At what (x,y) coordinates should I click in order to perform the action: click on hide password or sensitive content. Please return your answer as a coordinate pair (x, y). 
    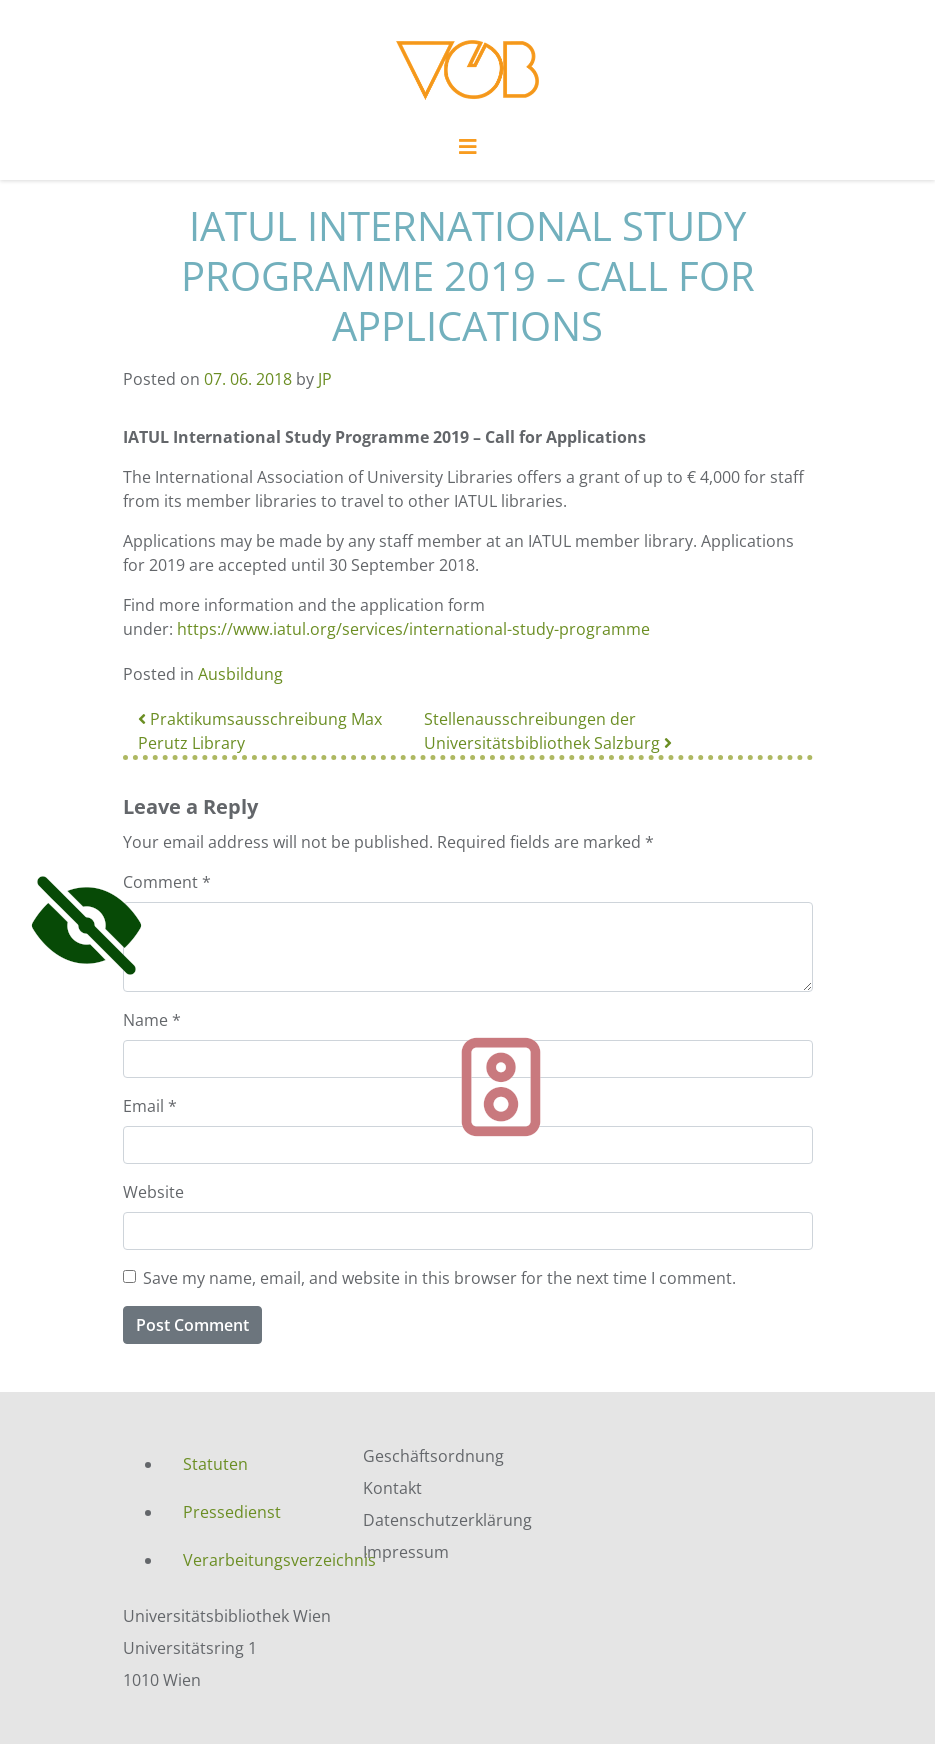
    Looking at the image, I should click on (86, 925).